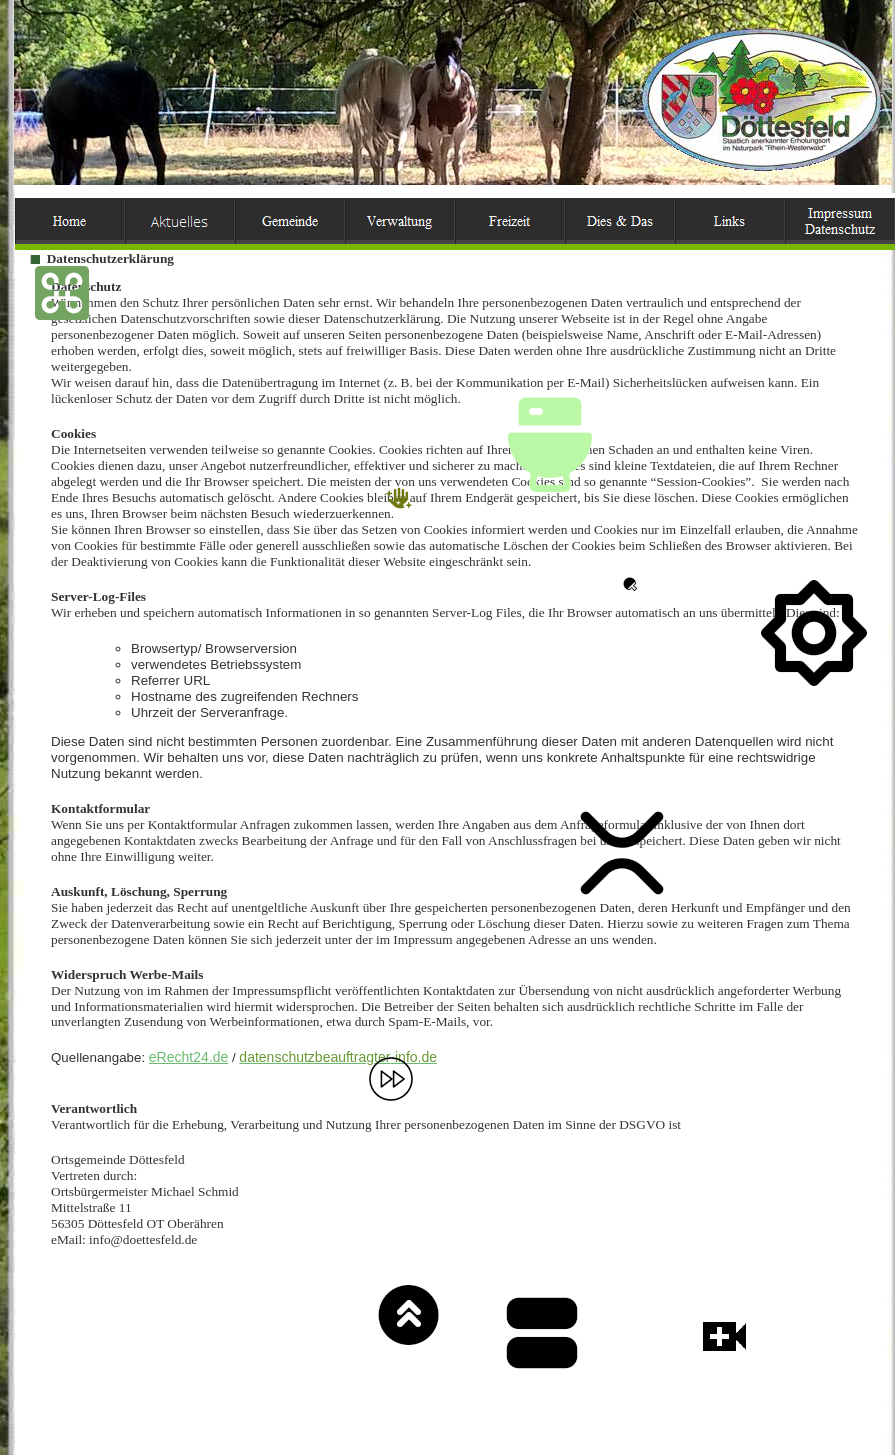 The image size is (895, 1455). What do you see at coordinates (622, 853) in the screenshot?
I see `XRP cryptocurrency symbol` at bounding box center [622, 853].